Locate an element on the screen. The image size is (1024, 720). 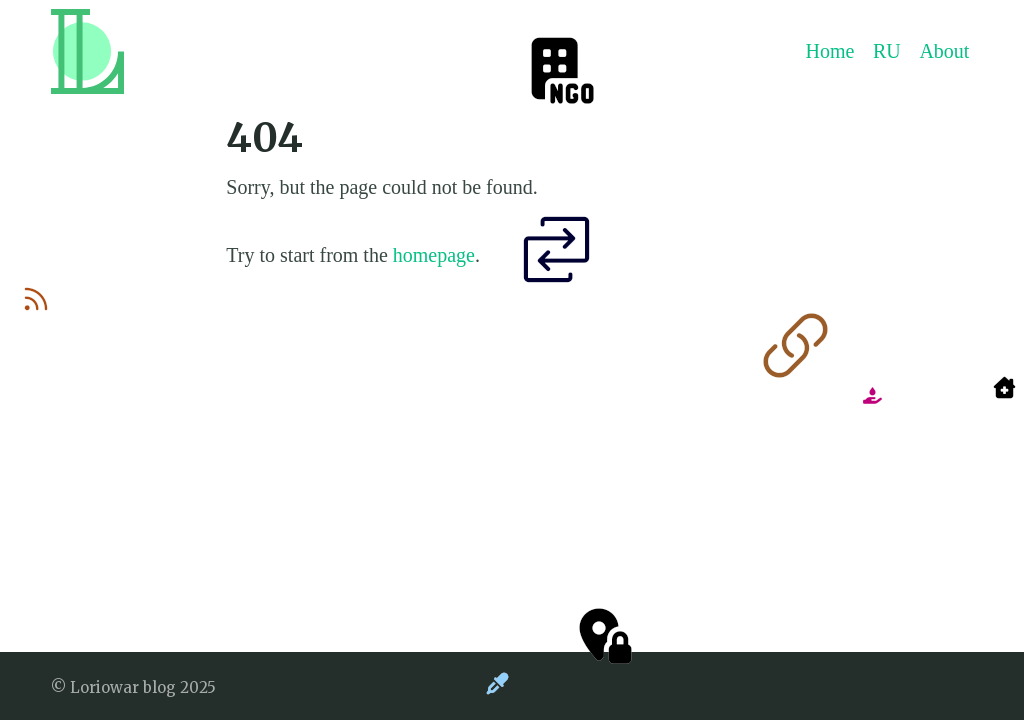
access home healthcare services is located at coordinates (1004, 387).